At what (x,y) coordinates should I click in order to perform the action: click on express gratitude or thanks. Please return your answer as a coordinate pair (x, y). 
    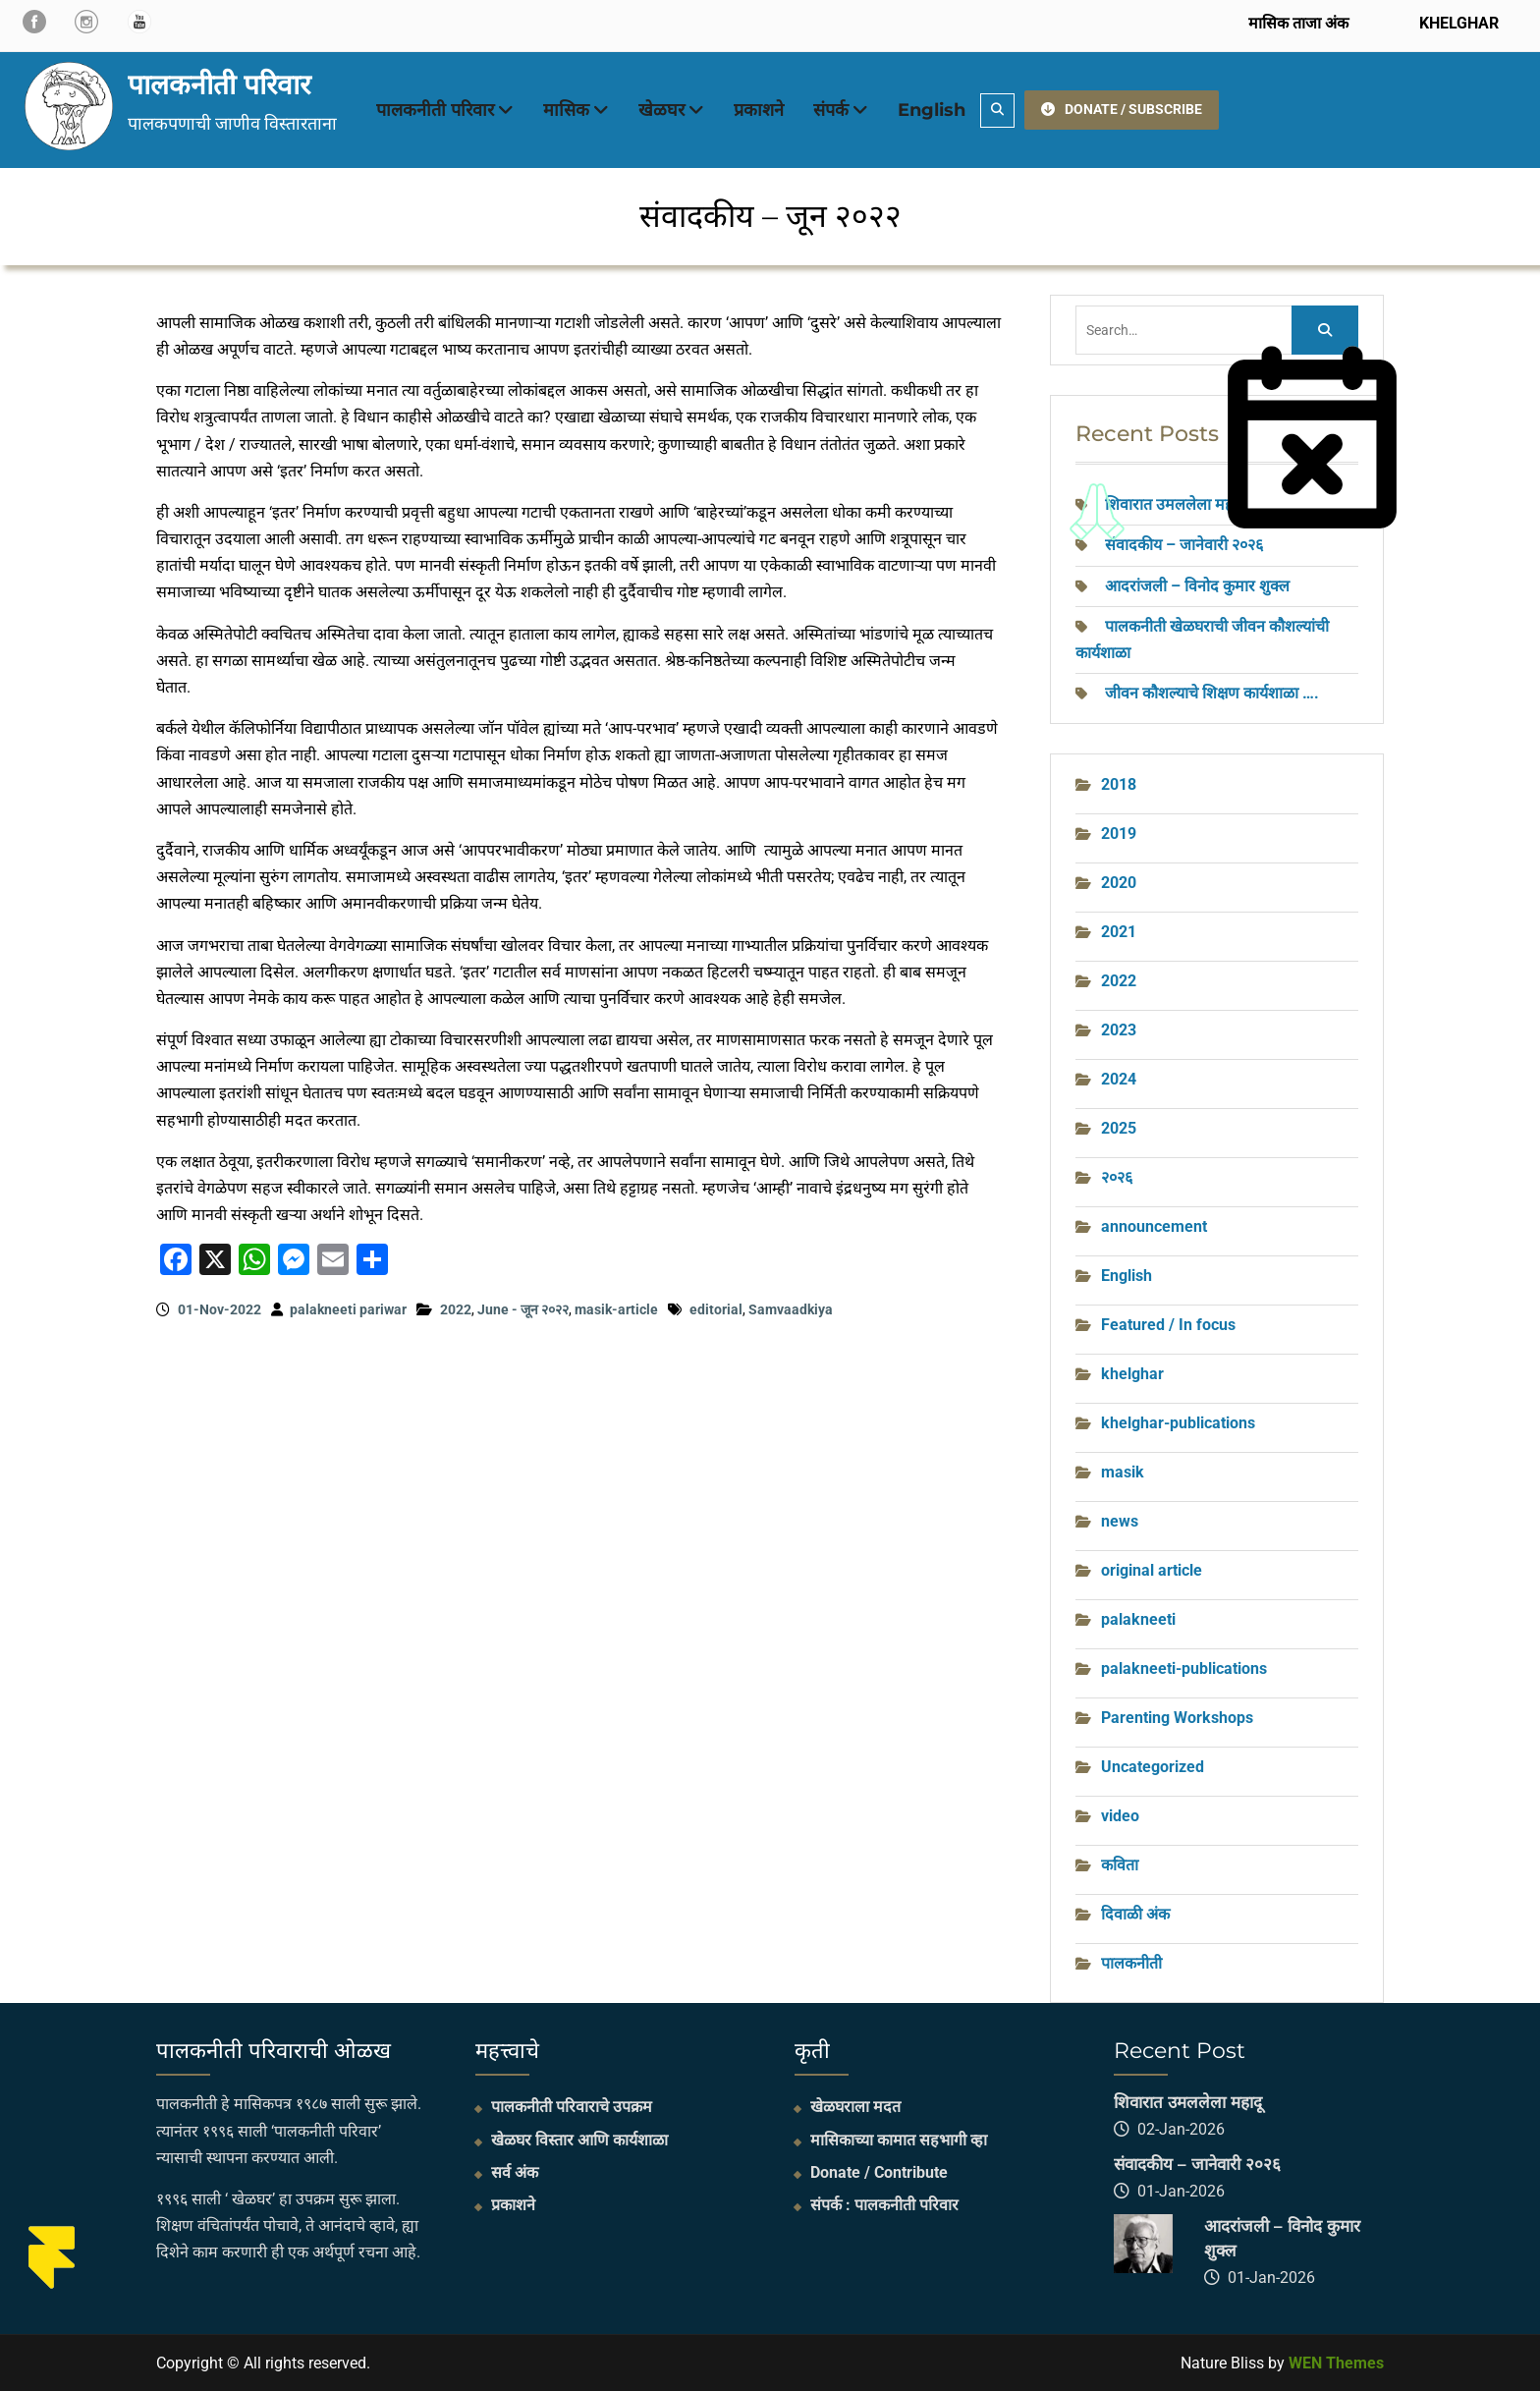
    Looking at the image, I should click on (1097, 513).